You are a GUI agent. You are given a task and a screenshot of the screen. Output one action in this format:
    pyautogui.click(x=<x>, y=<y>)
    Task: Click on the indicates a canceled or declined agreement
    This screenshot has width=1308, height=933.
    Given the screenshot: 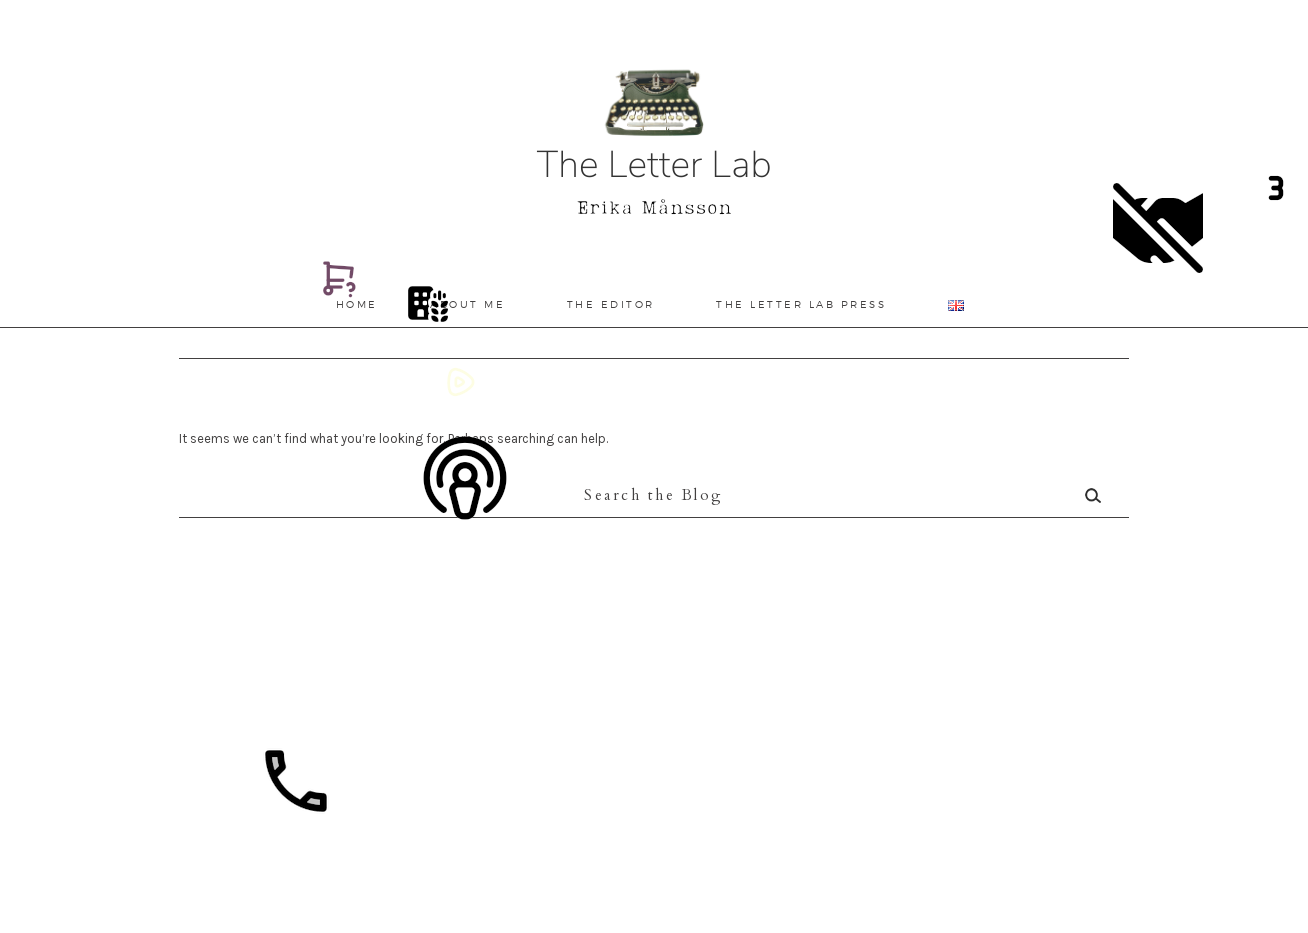 What is the action you would take?
    pyautogui.click(x=1158, y=228)
    